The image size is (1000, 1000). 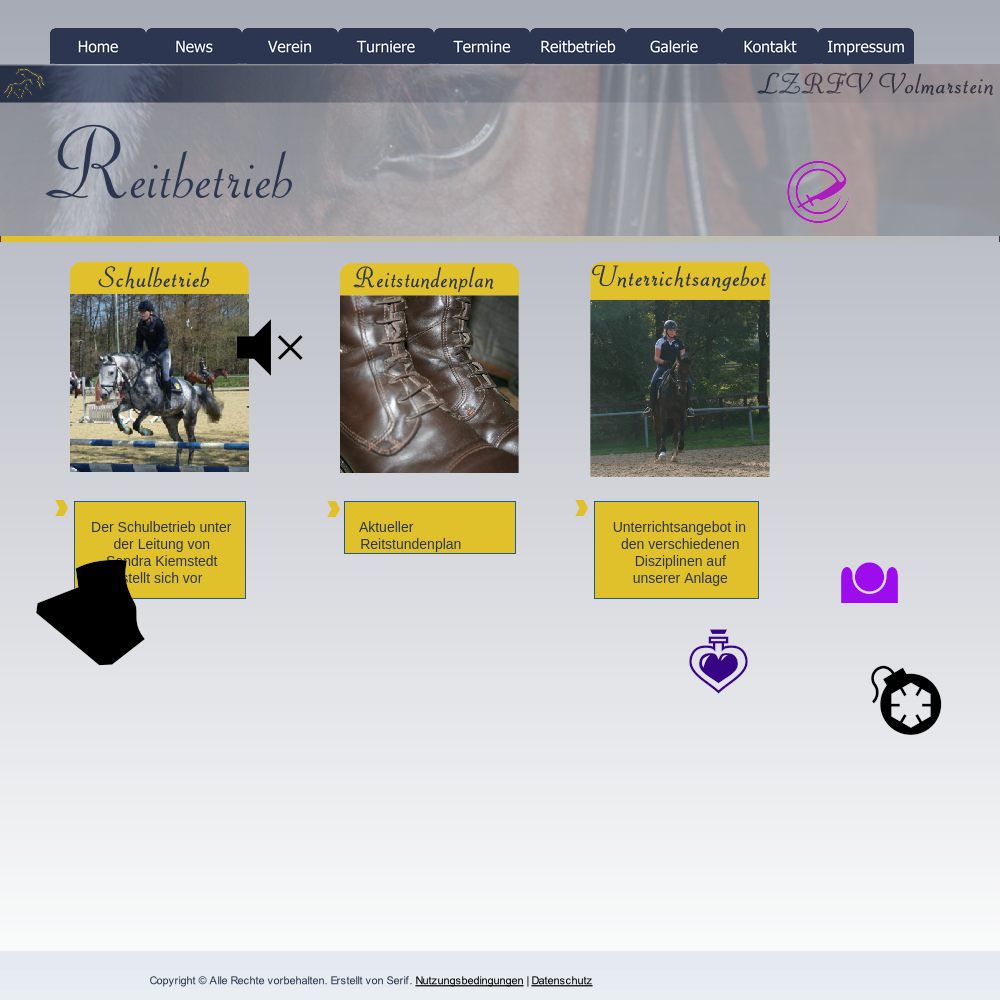 What do you see at coordinates (869, 580) in the screenshot?
I see `ancient egyptian symbol representing the horizon or sunrise` at bounding box center [869, 580].